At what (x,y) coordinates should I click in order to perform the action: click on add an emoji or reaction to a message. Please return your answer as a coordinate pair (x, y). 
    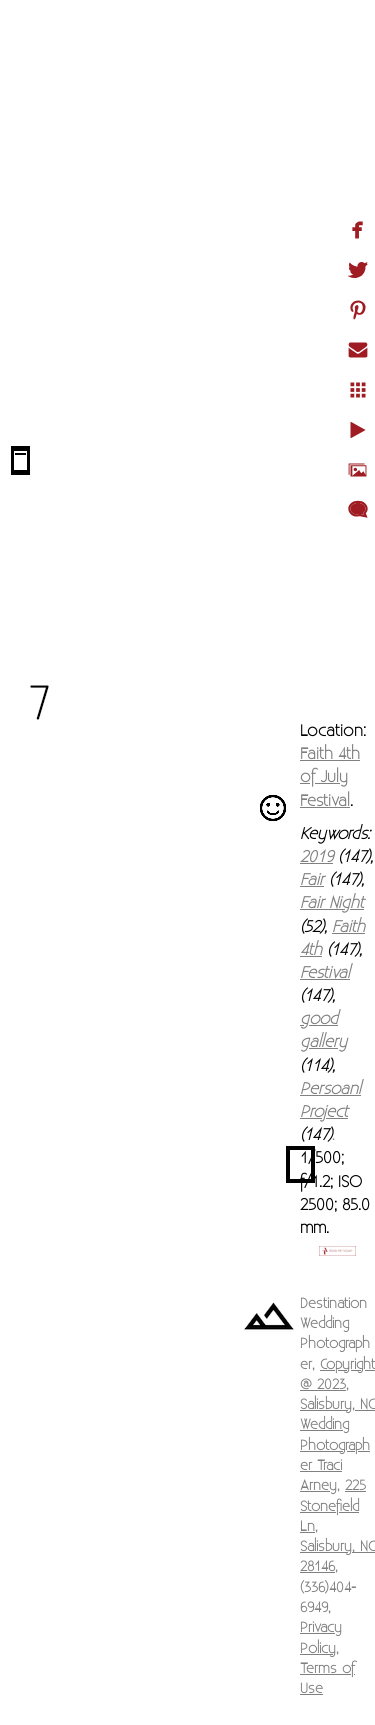
    Looking at the image, I should click on (273, 808).